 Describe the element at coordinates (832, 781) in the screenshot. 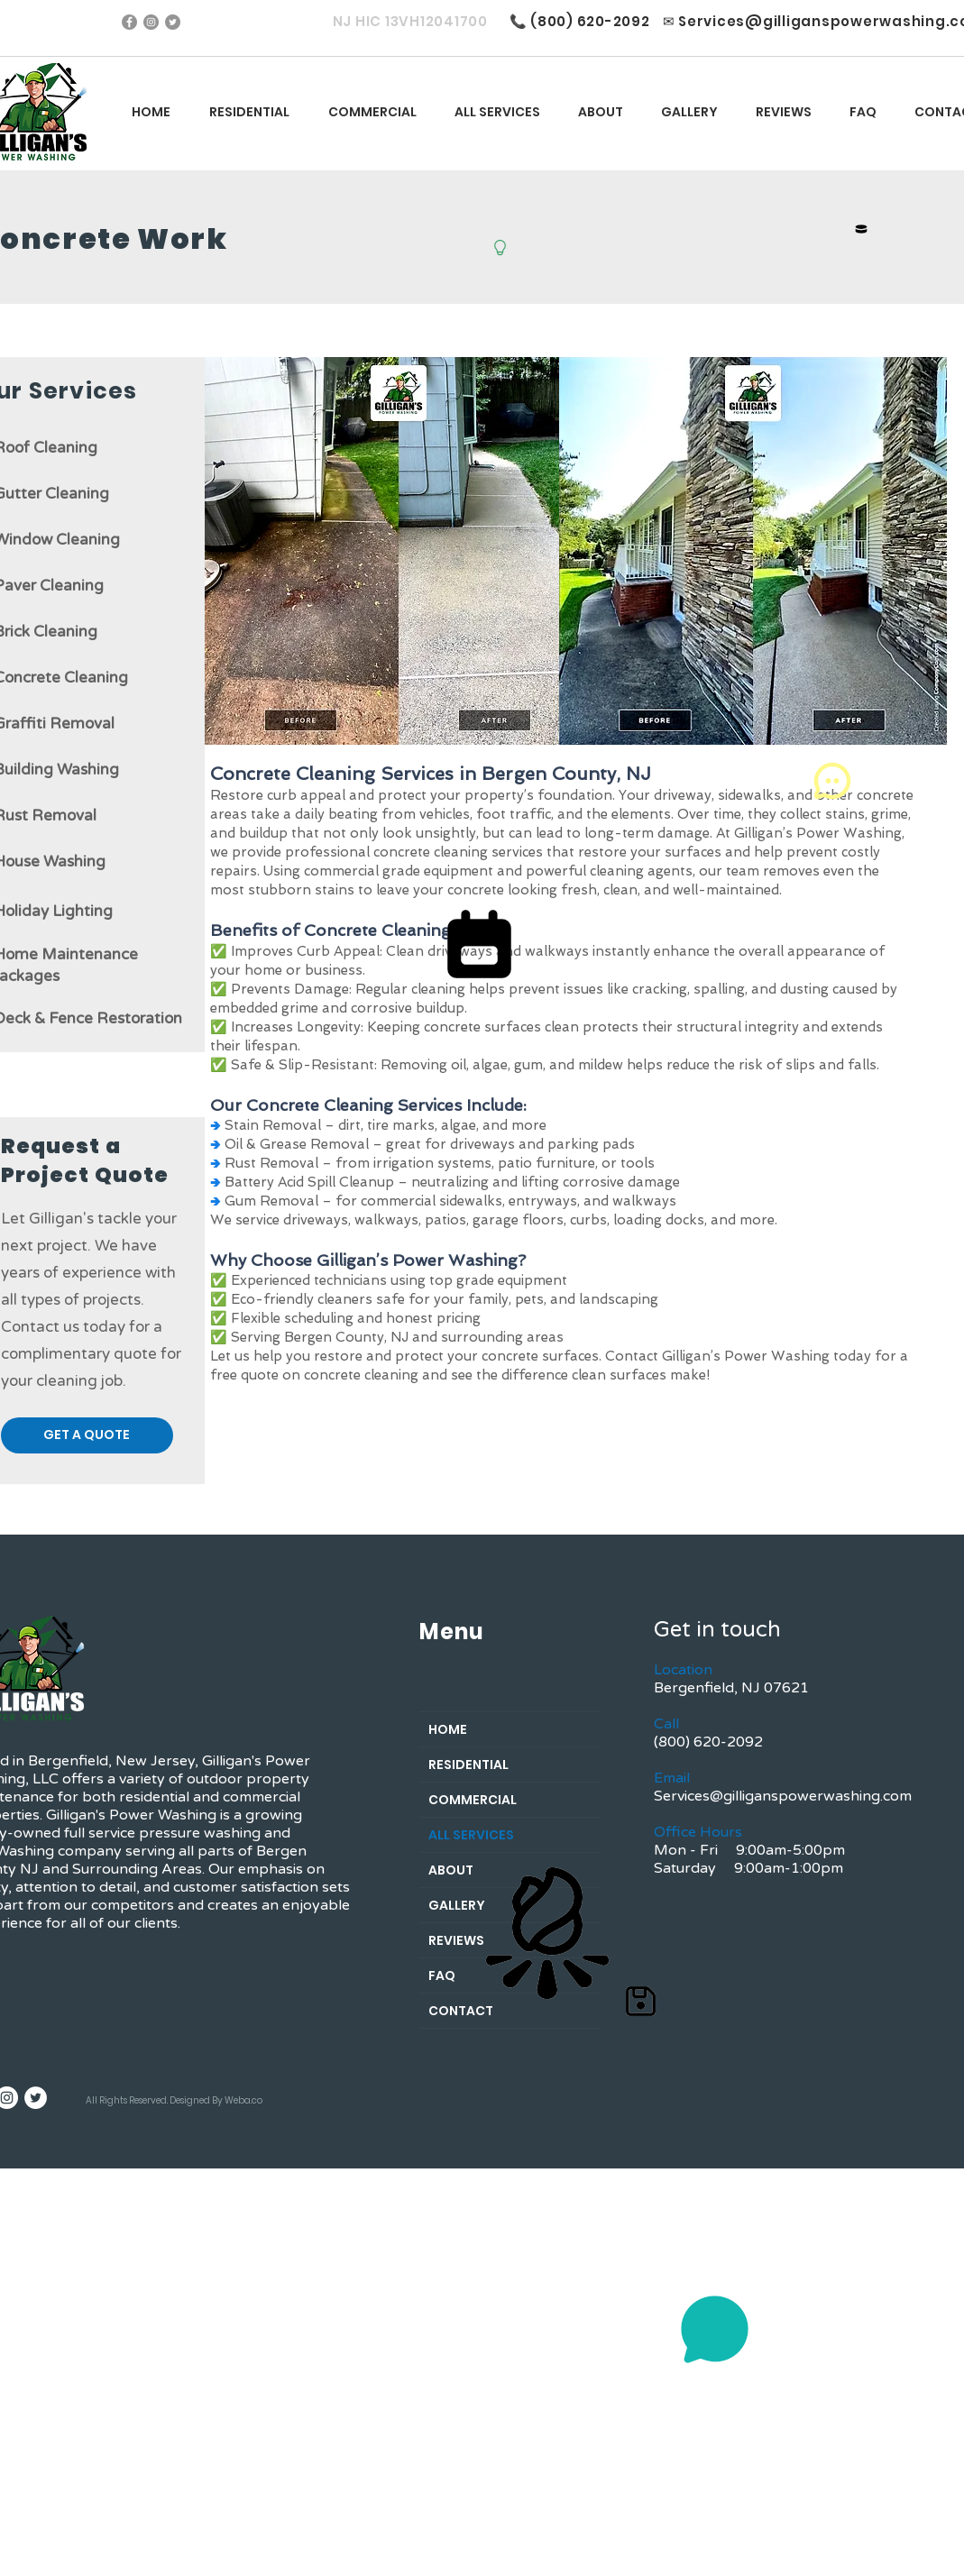

I see `open messaging or chat` at that location.